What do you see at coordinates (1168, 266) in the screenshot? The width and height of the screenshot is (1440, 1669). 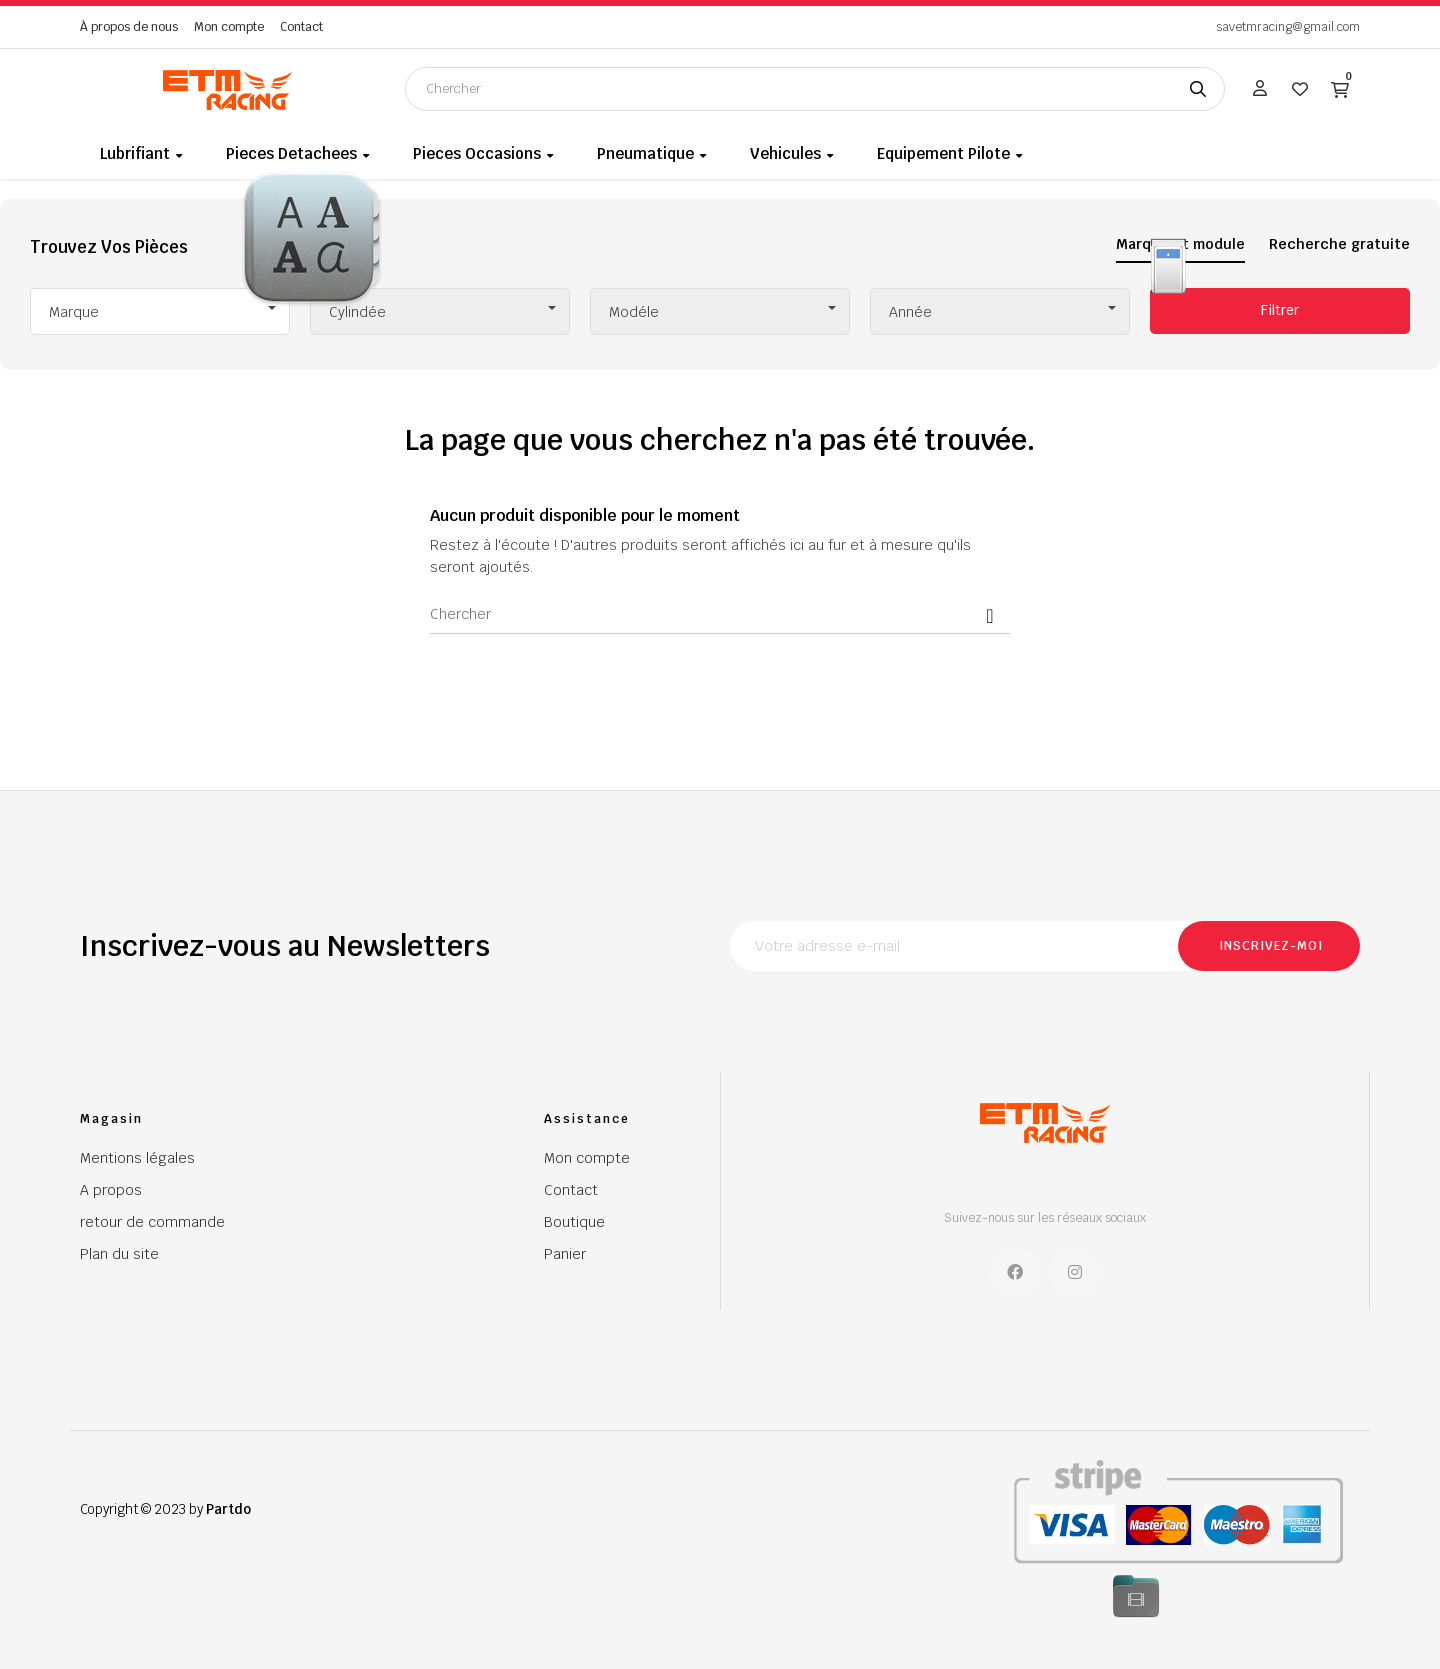 I see `pc card or pcmcia card hardware component` at bounding box center [1168, 266].